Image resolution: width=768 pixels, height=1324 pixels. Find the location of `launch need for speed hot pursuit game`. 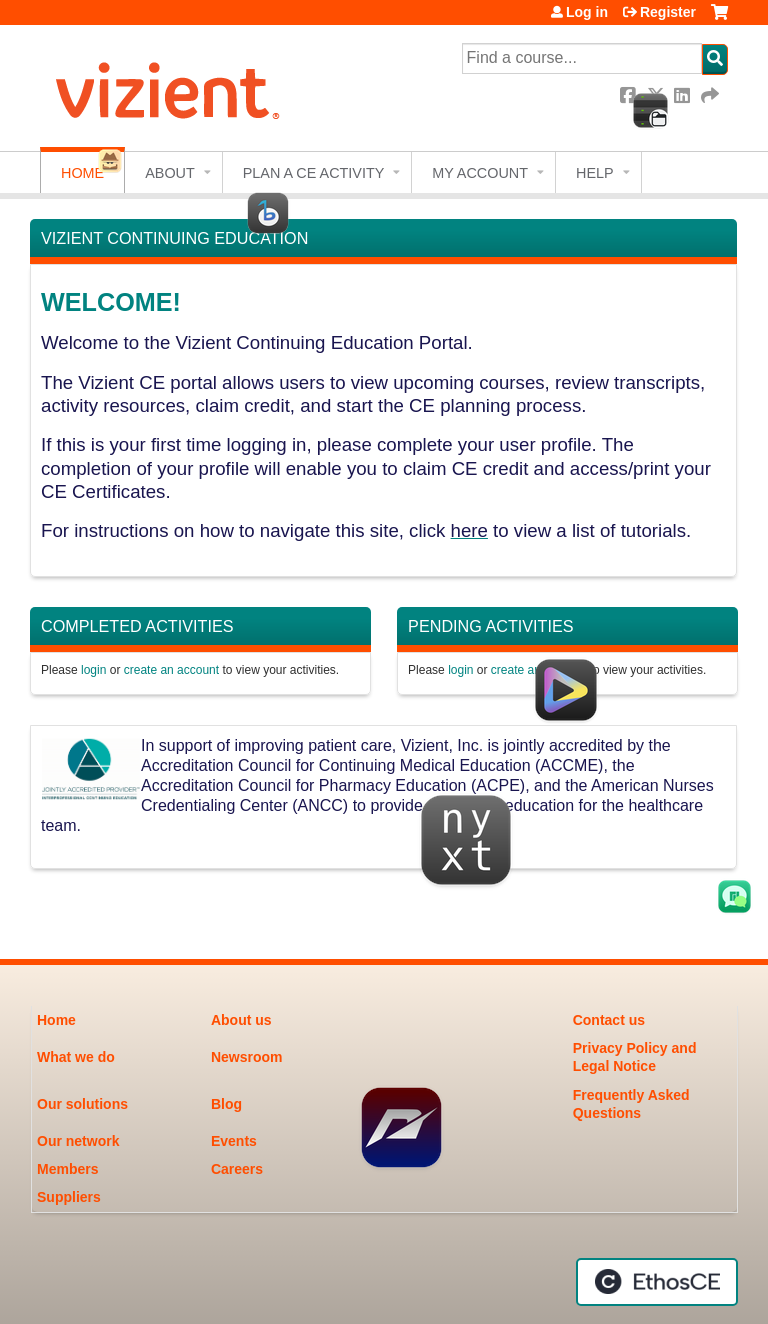

launch need for speed hot pursuit game is located at coordinates (401, 1127).